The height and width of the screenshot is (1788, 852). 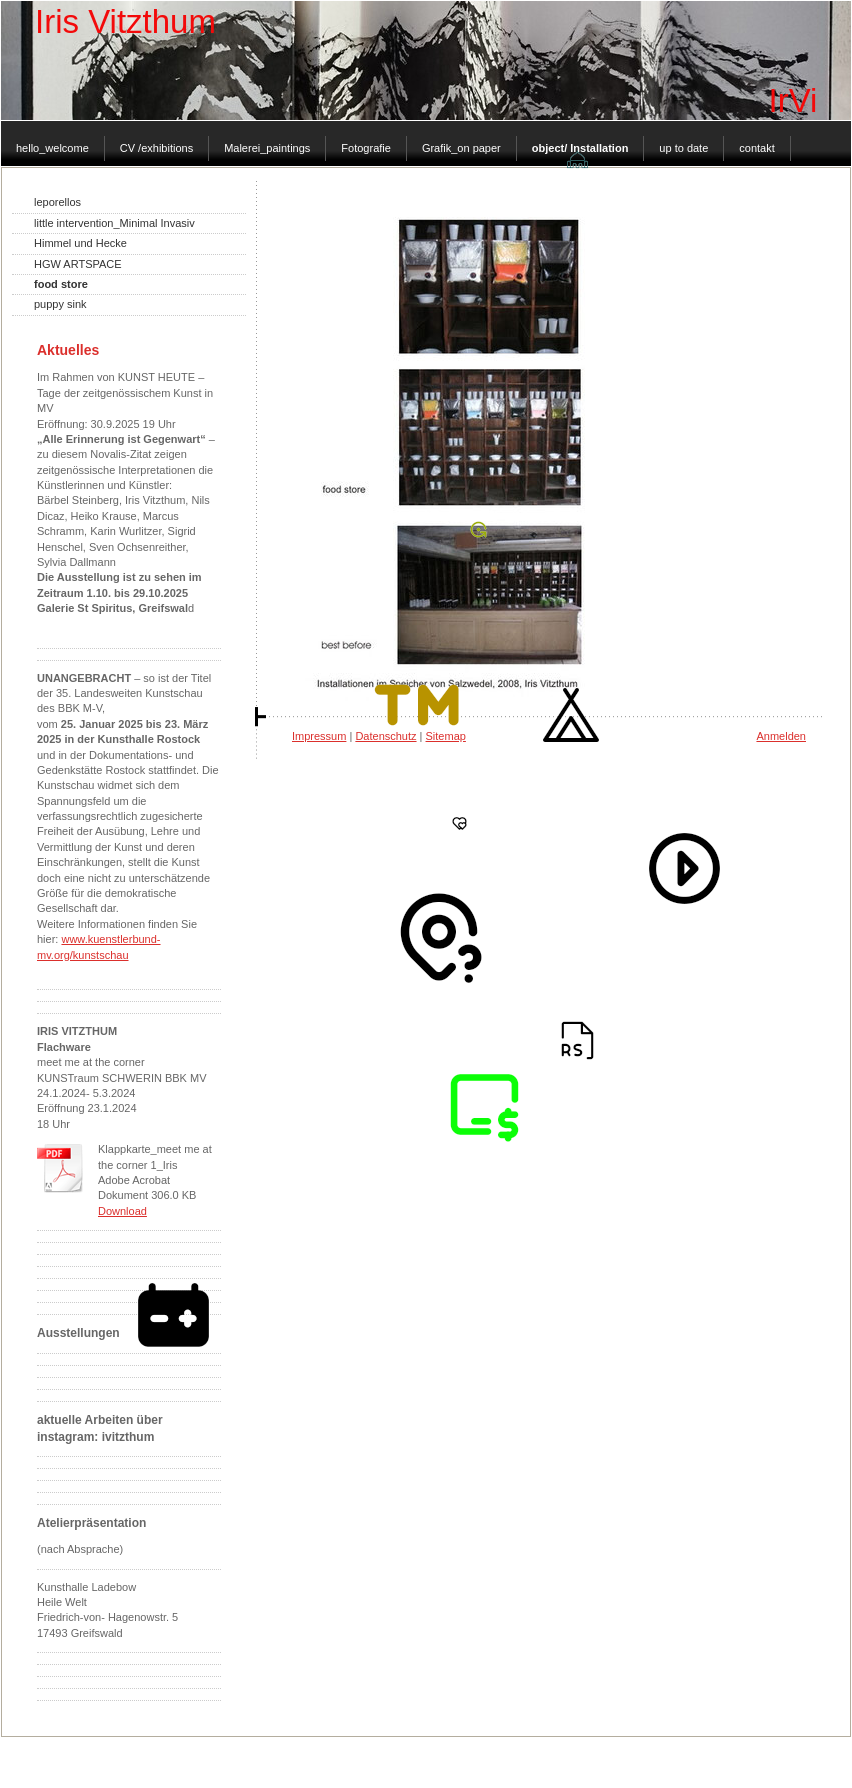 What do you see at coordinates (418, 705) in the screenshot?
I see `indicates trademarked content or branding` at bounding box center [418, 705].